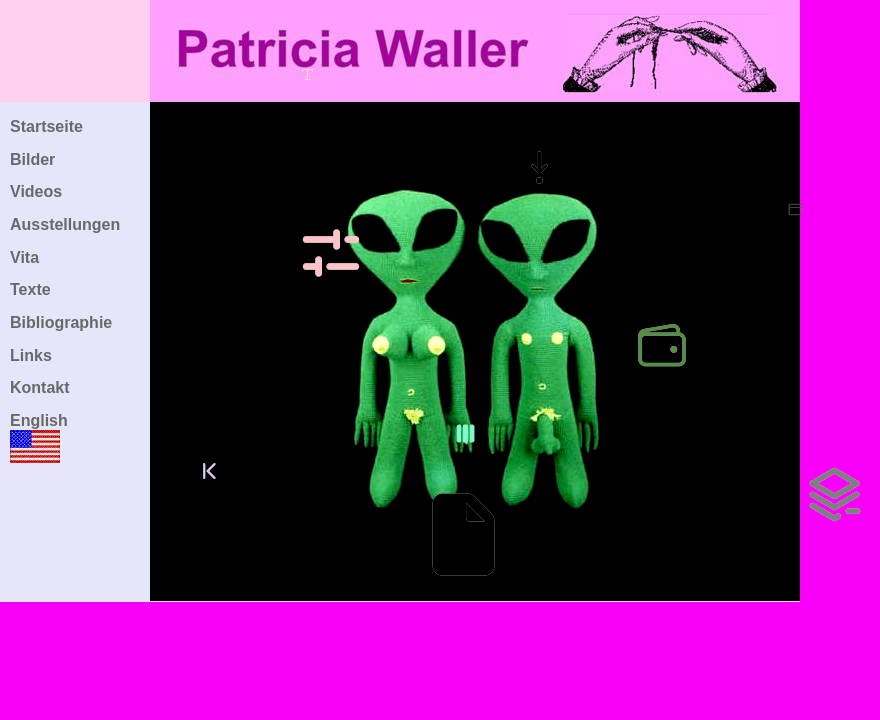 The image size is (880, 720). I want to click on open web browser, so click(795, 209).